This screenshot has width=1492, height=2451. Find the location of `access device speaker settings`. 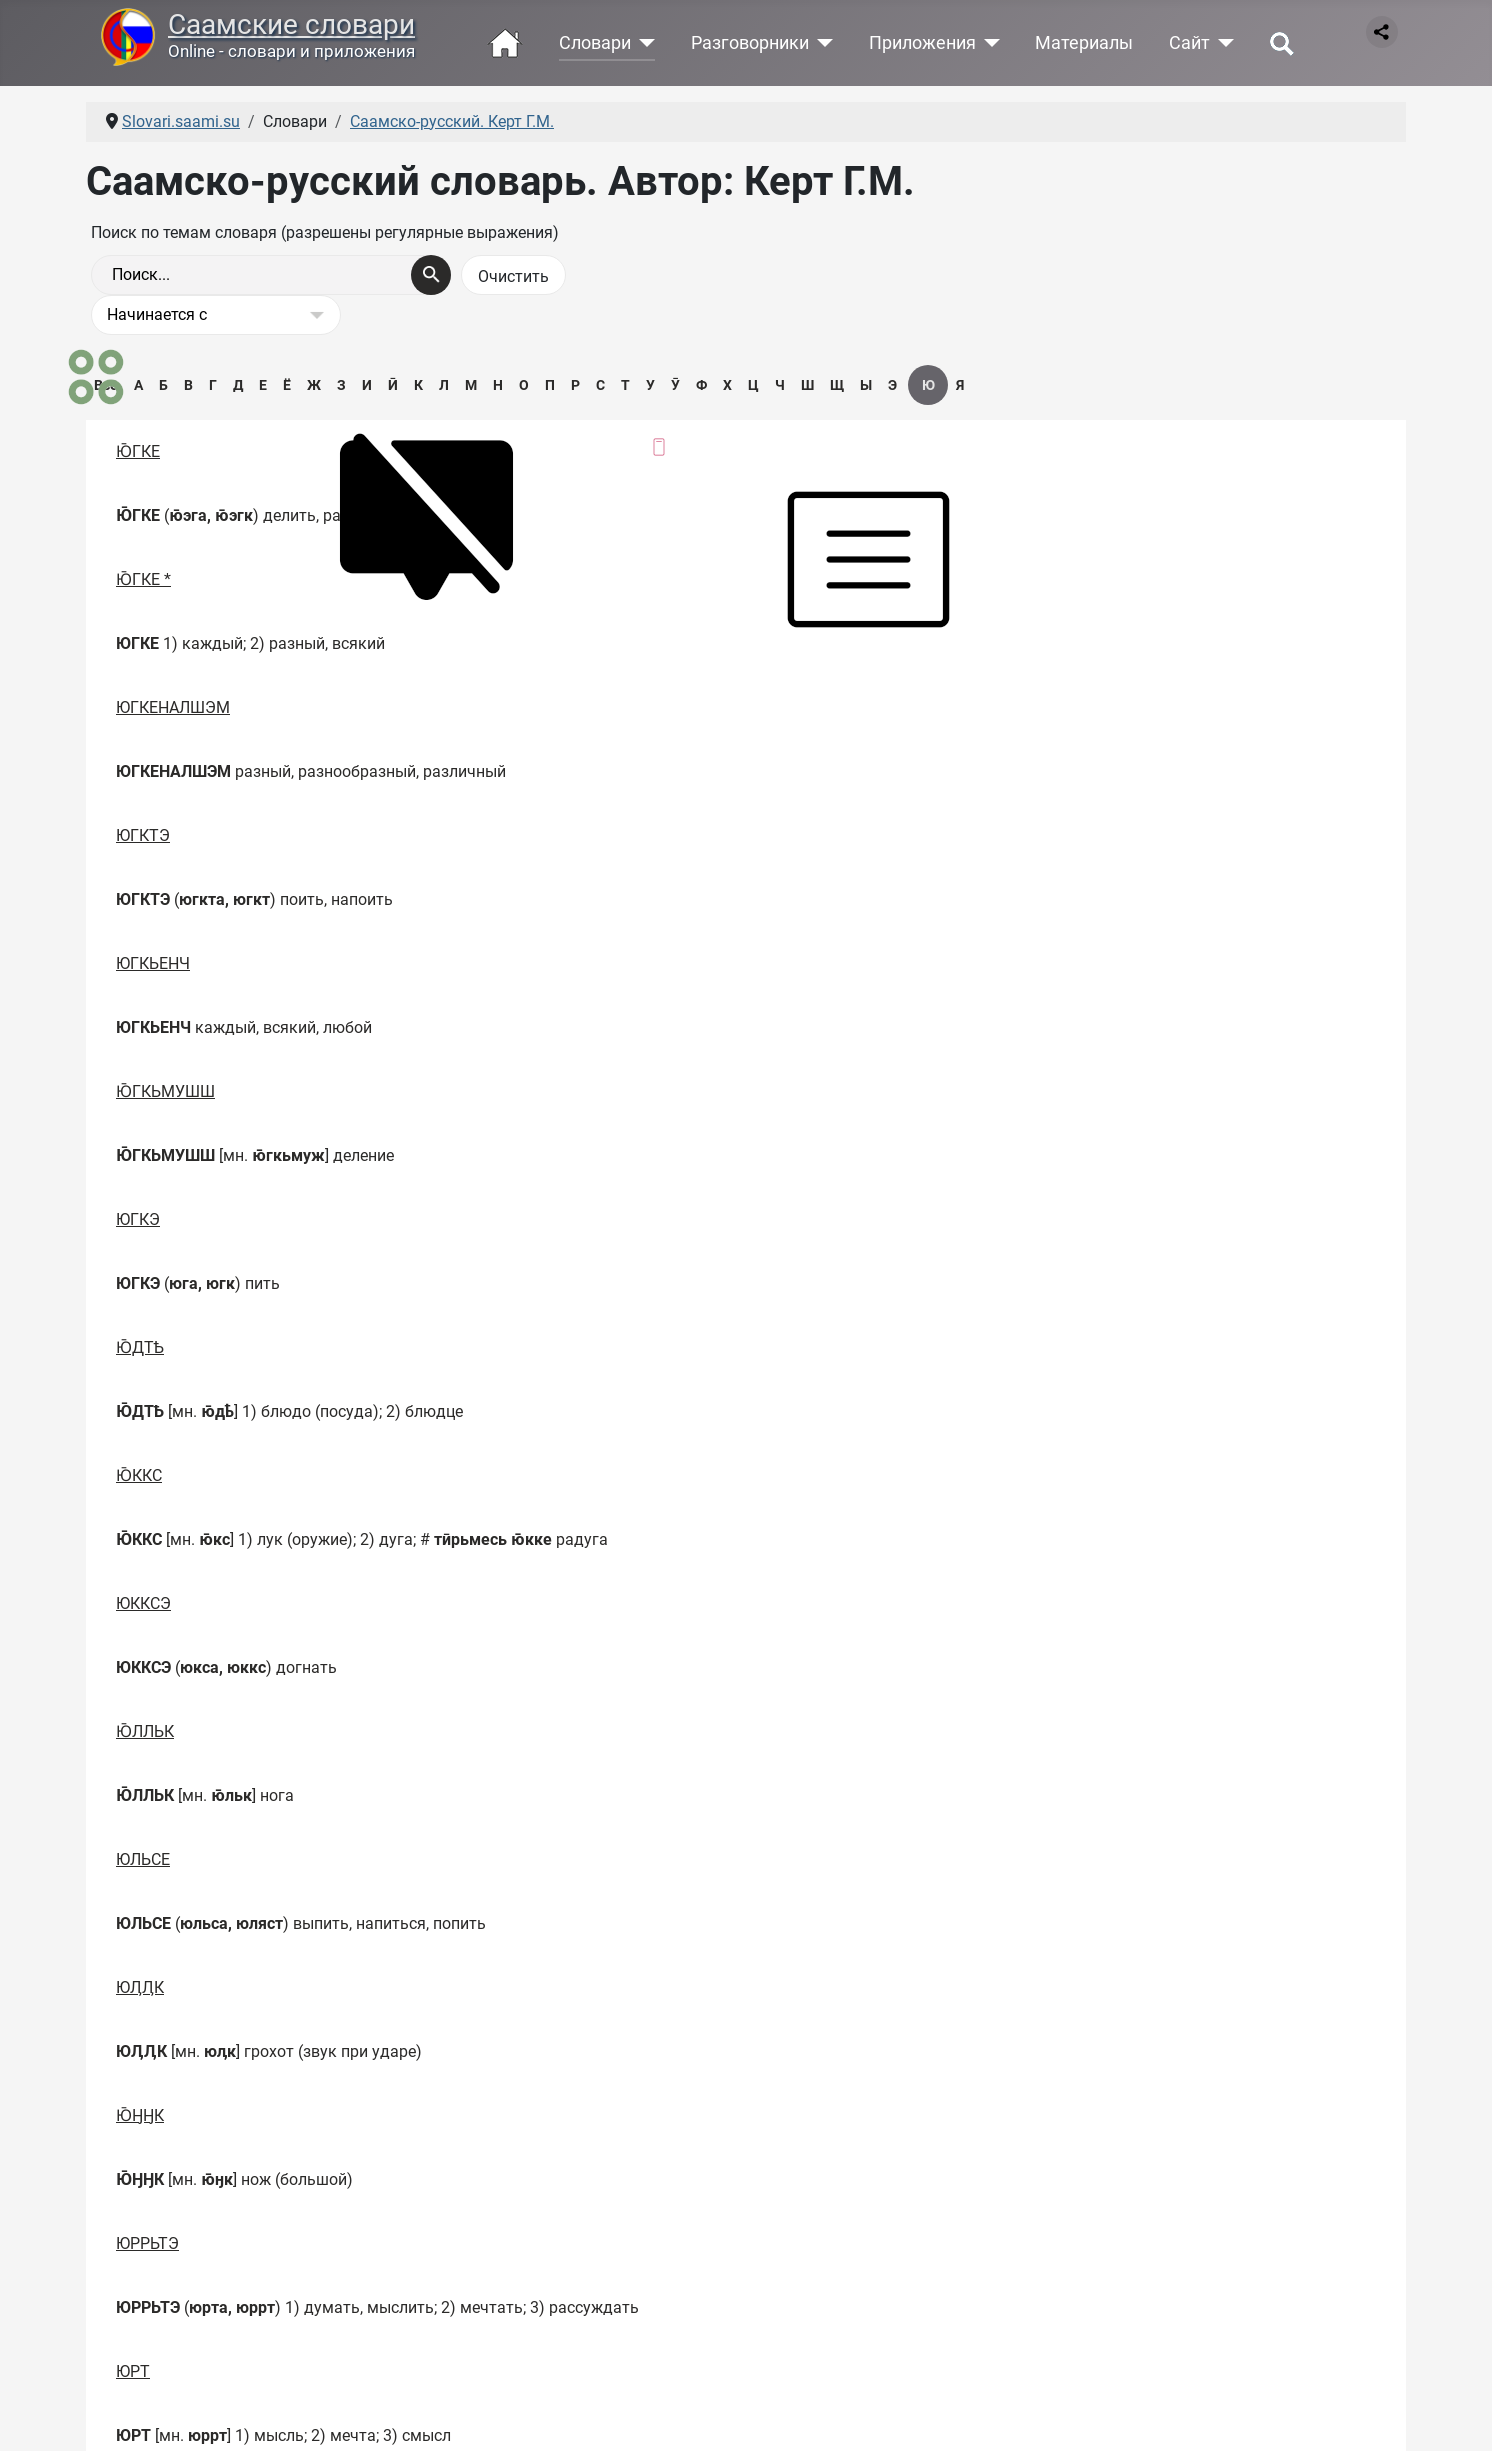

access device speaker settings is located at coordinates (659, 447).